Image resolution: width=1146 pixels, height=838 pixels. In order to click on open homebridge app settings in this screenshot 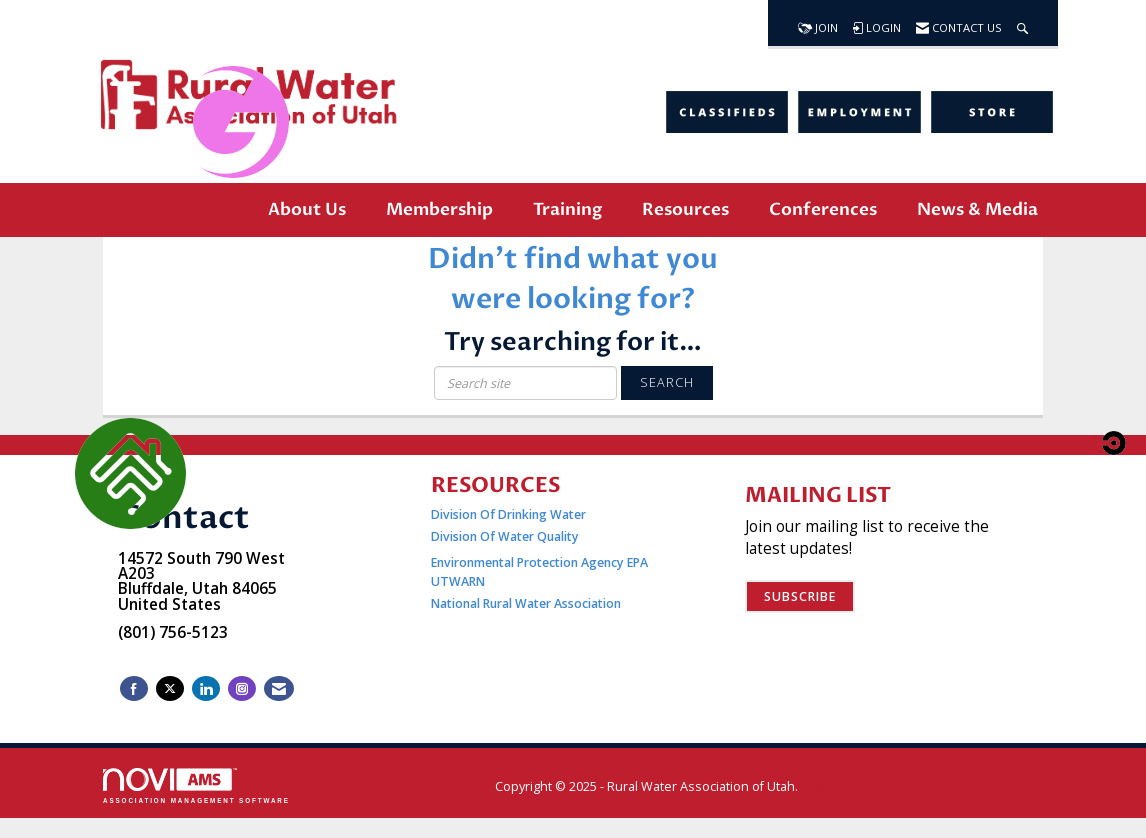, I will do `click(130, 473)`.